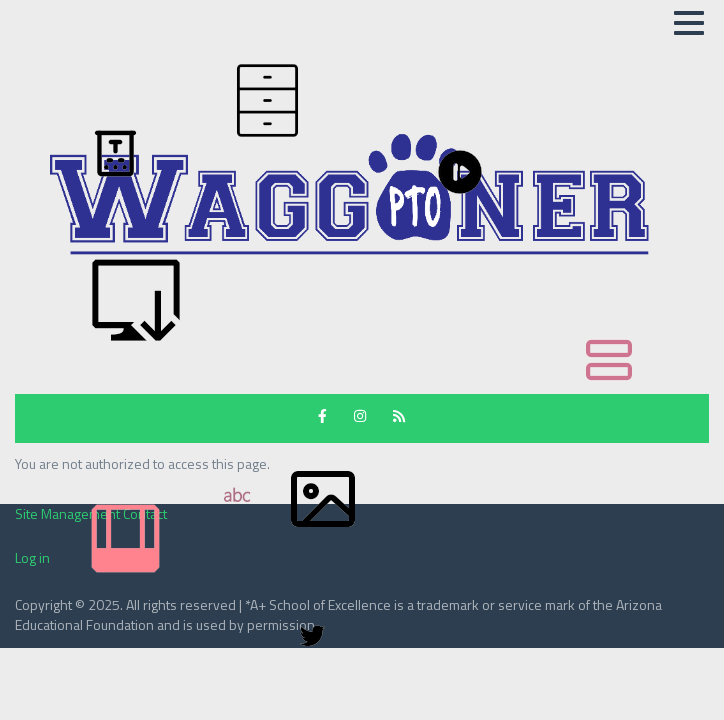  I want to click on indicates a text or string variable in code, so click(237, 496).